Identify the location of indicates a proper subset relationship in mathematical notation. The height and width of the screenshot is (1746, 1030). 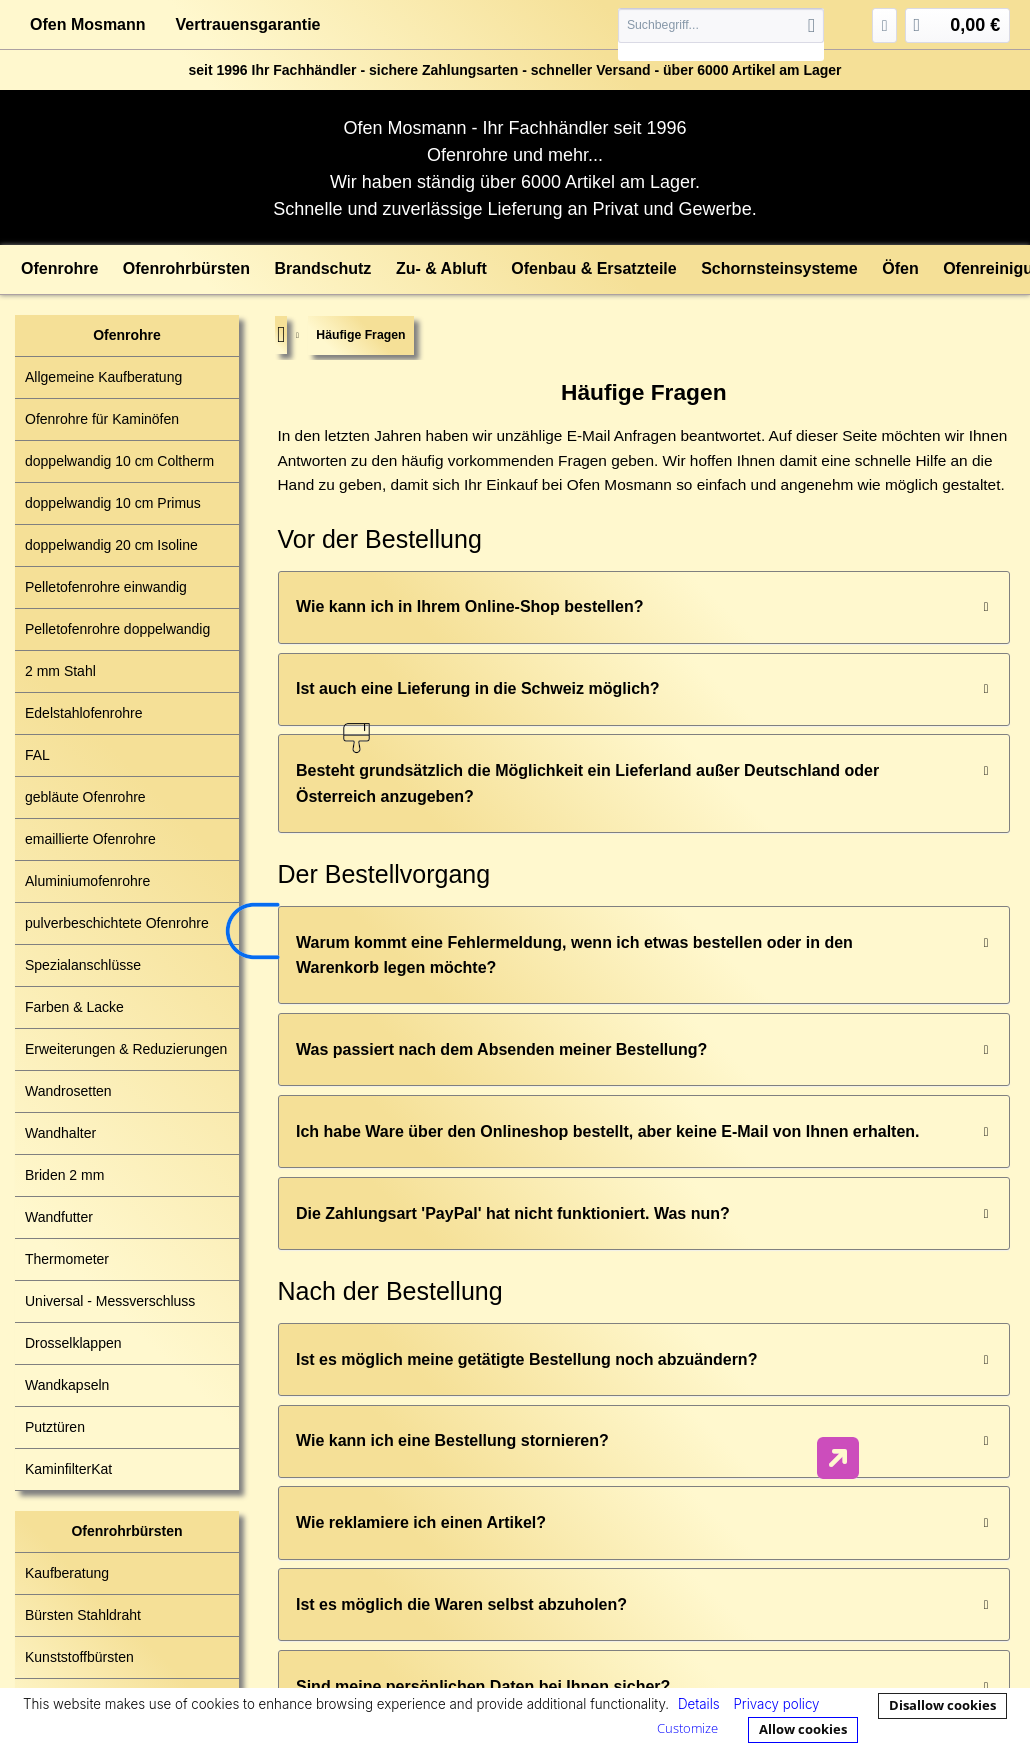
(254, 931).